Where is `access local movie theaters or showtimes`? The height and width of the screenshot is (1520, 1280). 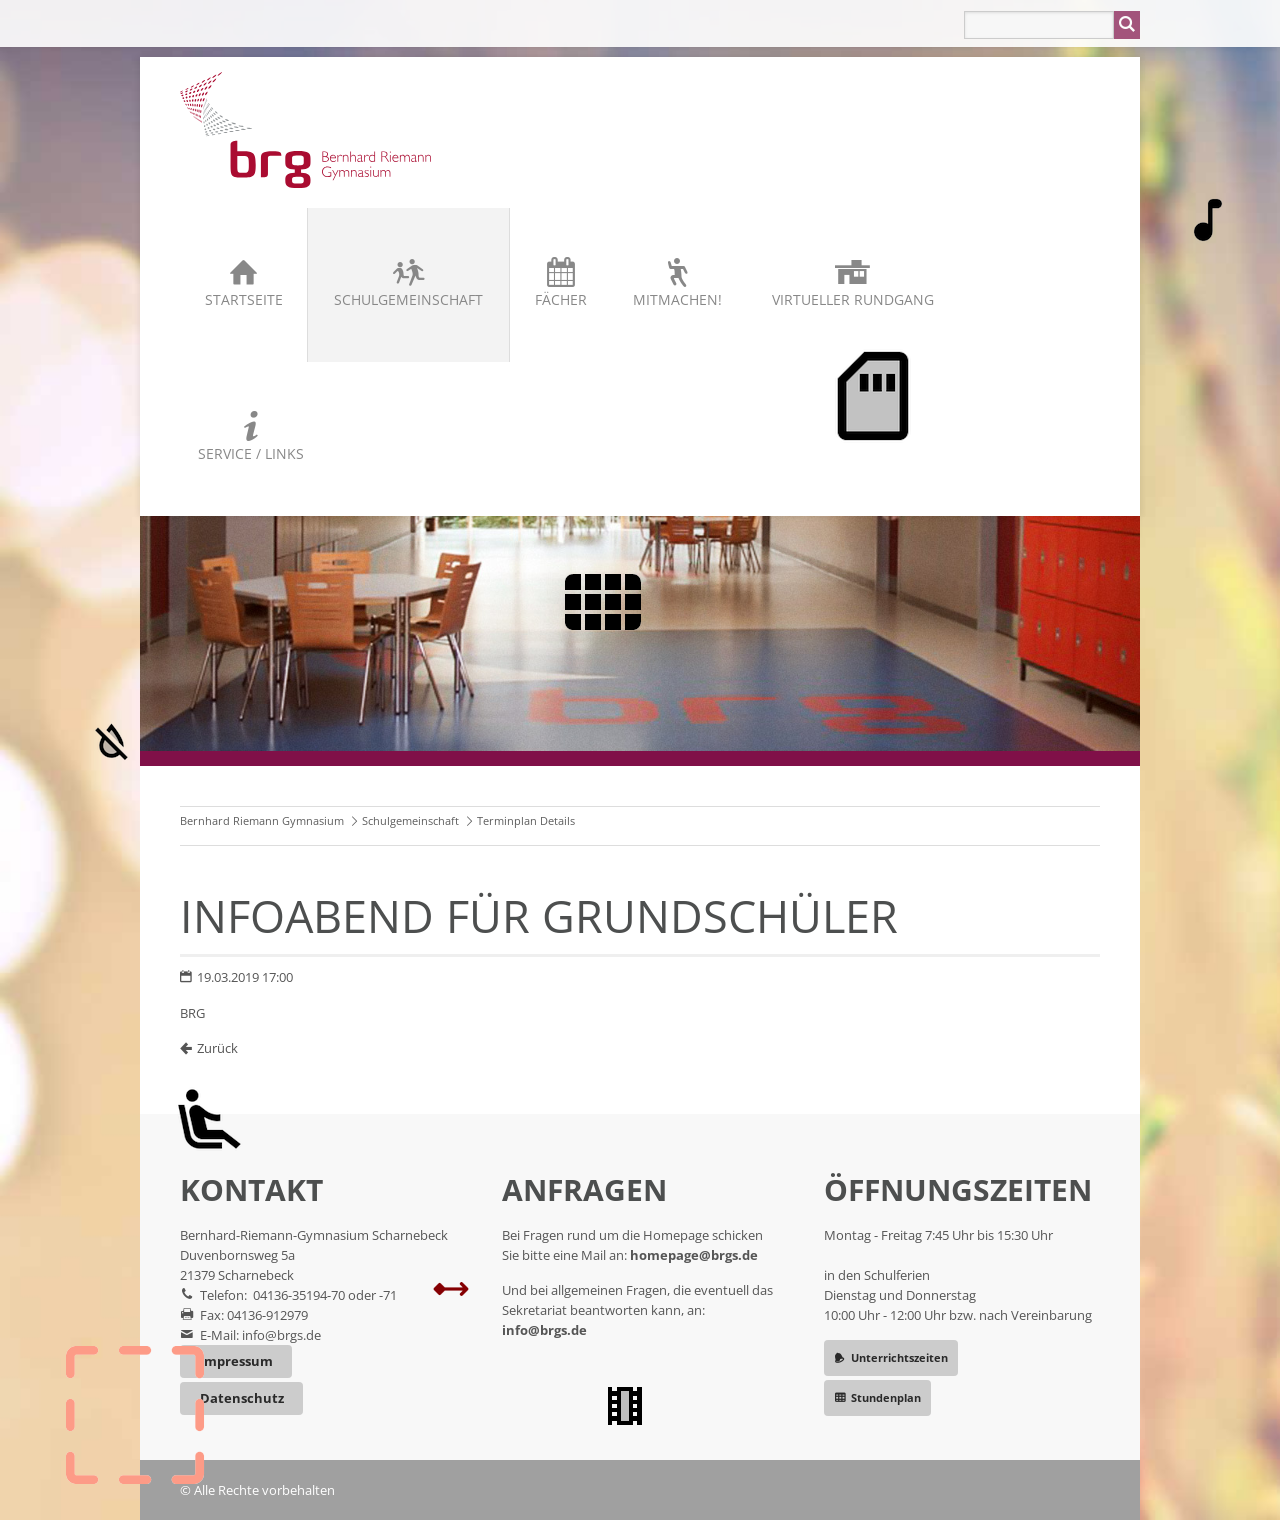 access local movie theaters or showtimes is located at coordinates (625, 1406).